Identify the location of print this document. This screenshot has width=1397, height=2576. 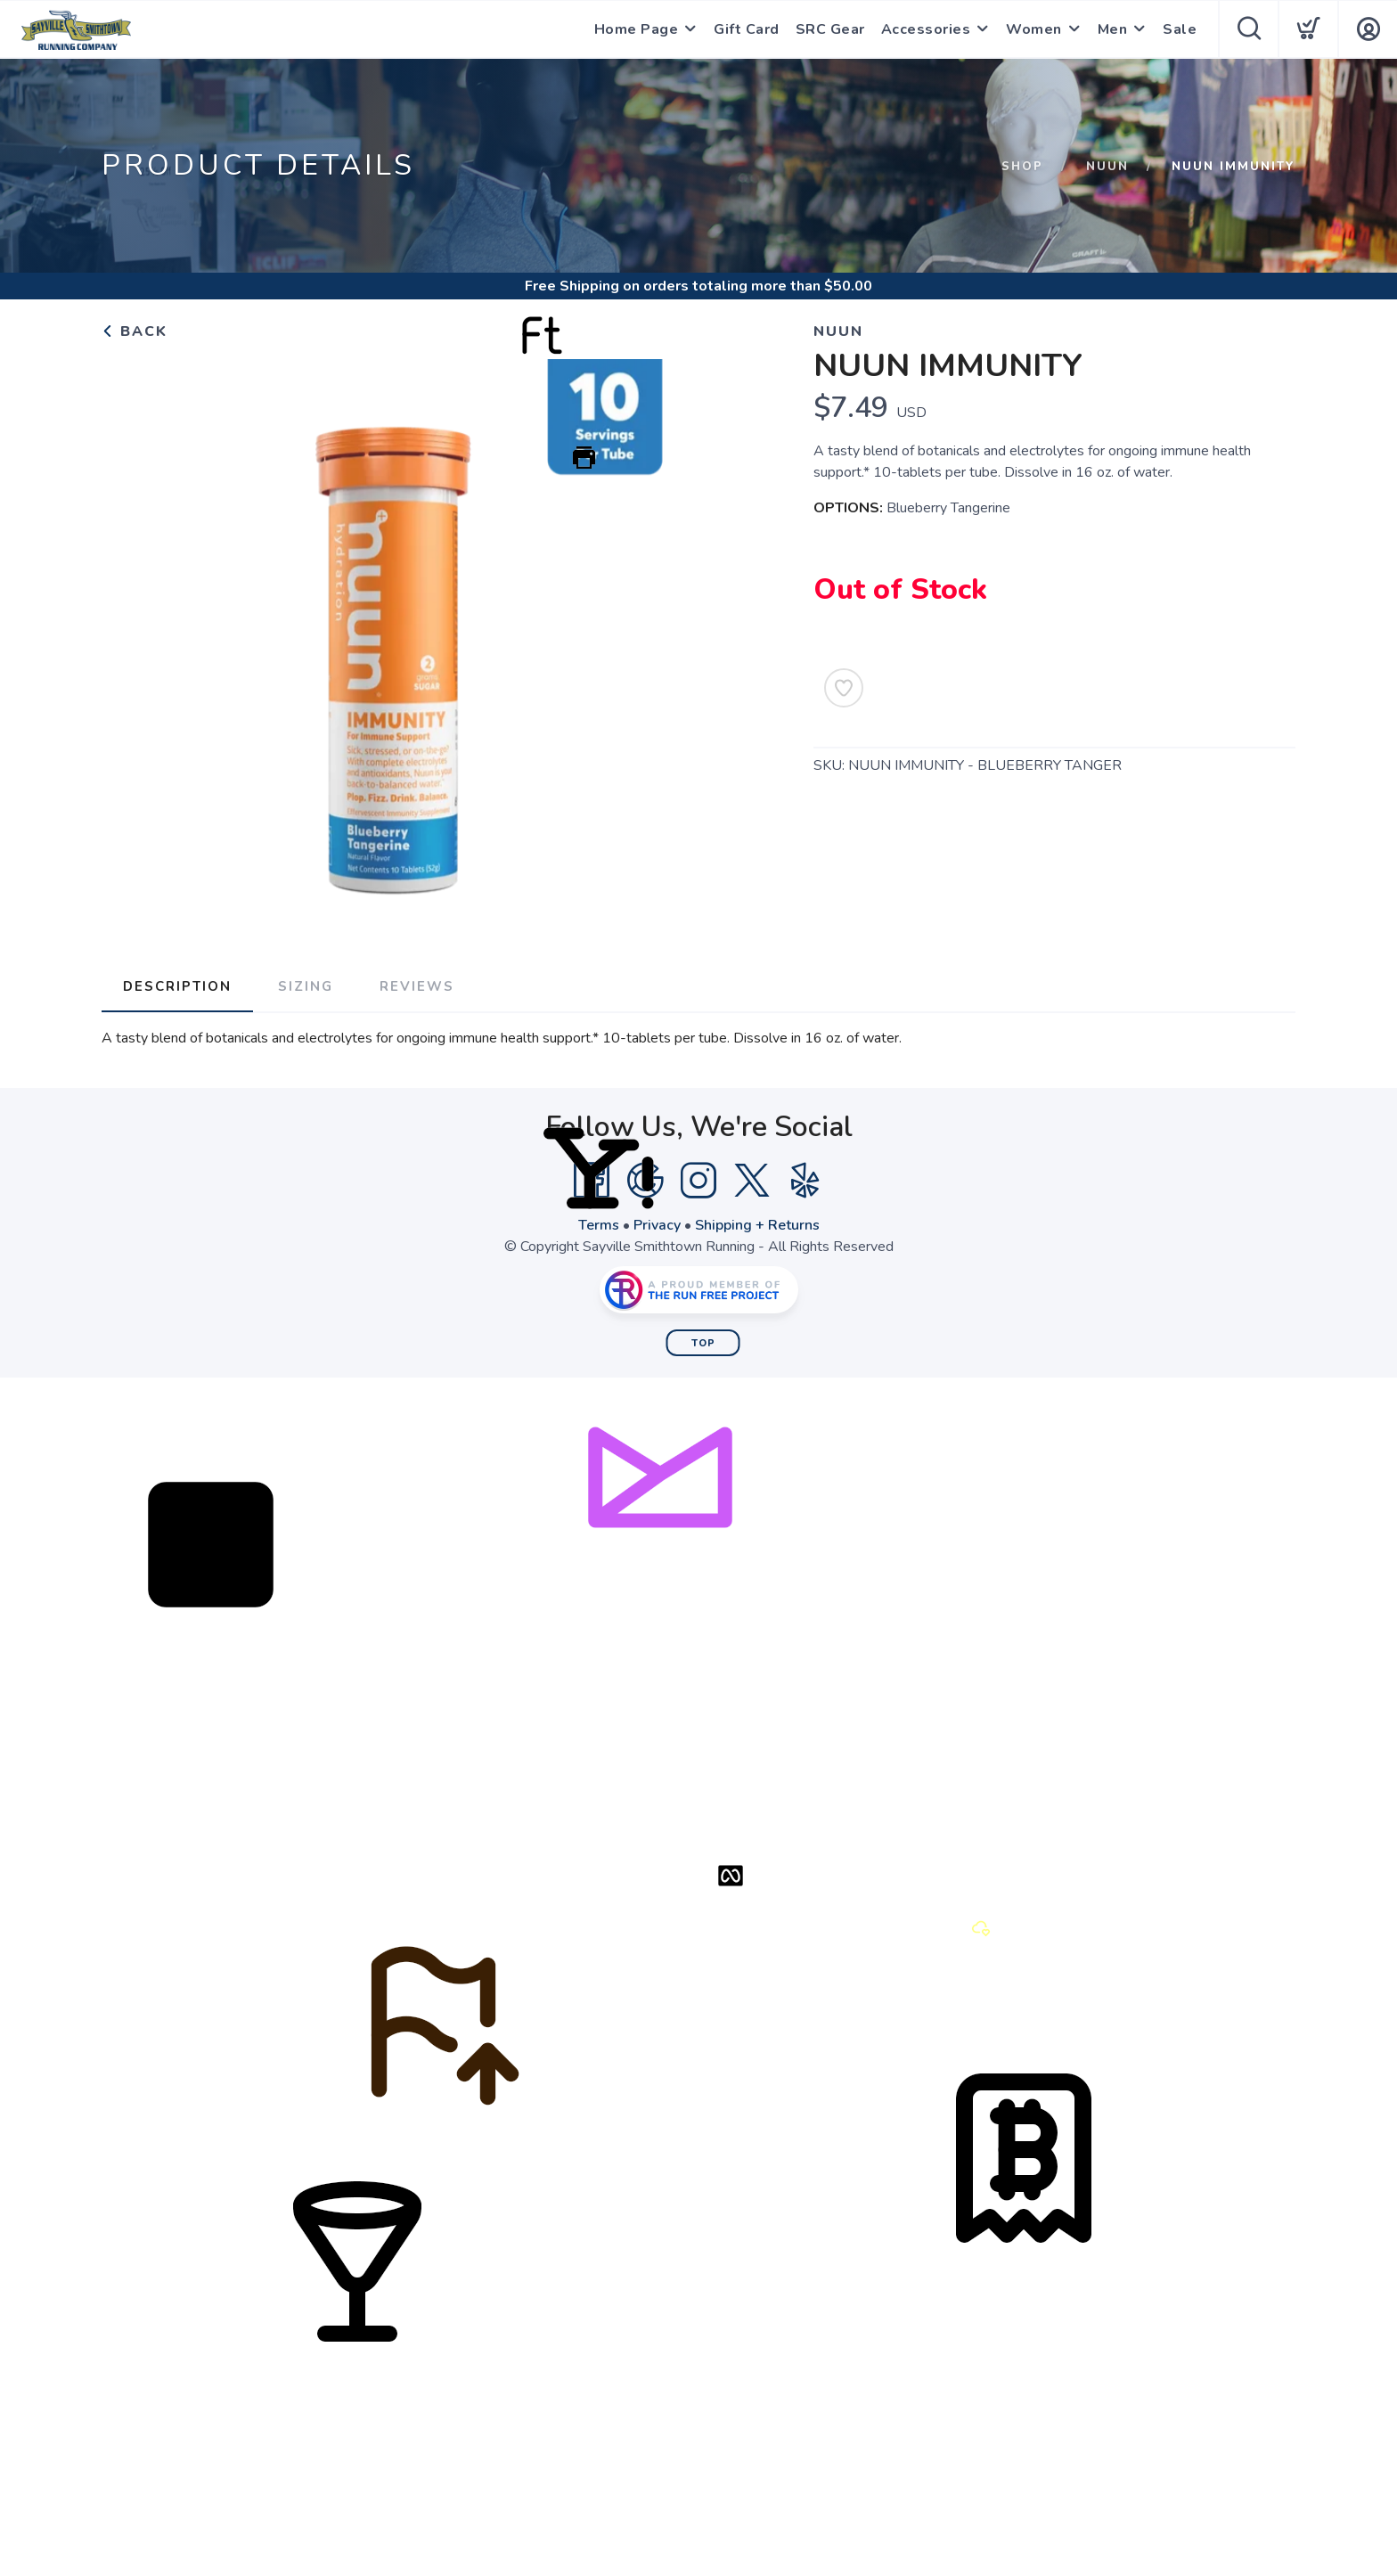
(584, 457).